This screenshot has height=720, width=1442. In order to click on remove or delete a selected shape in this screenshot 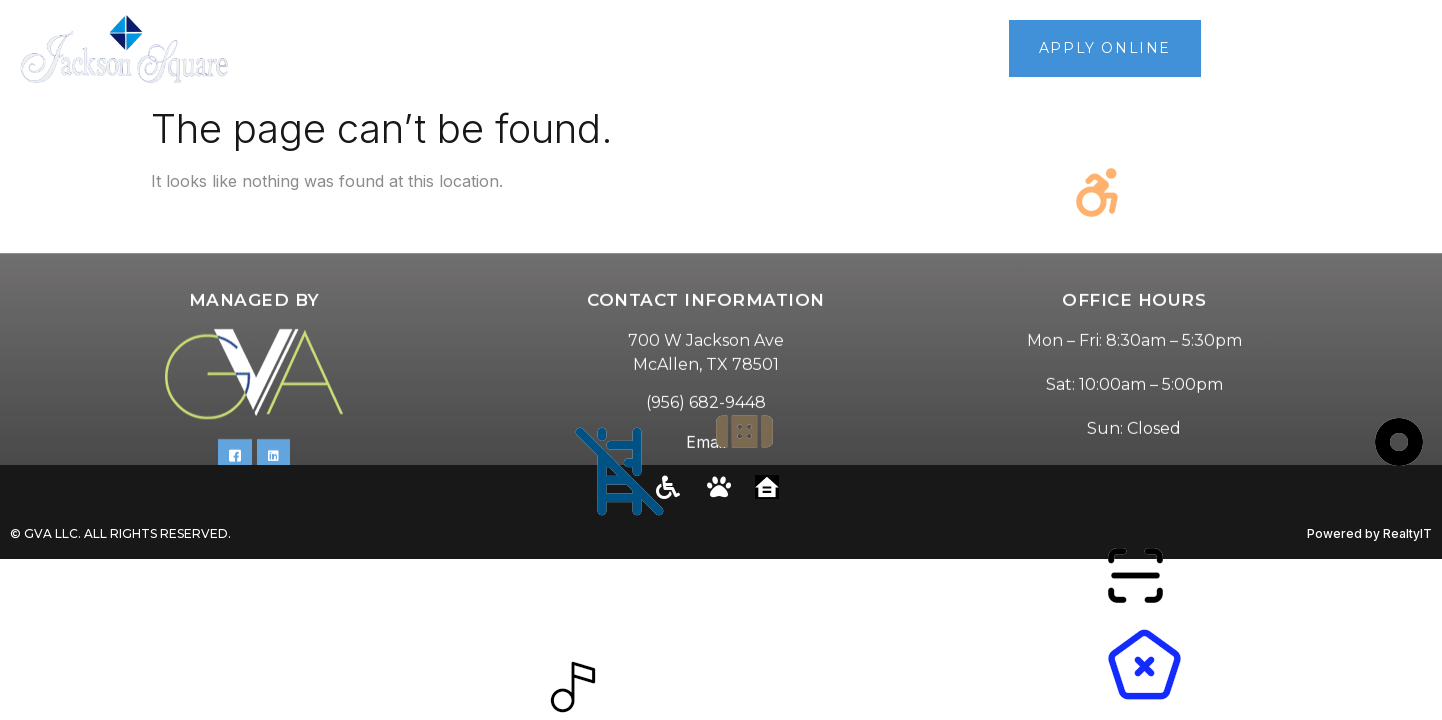, I will do `click(1144, 666)`.